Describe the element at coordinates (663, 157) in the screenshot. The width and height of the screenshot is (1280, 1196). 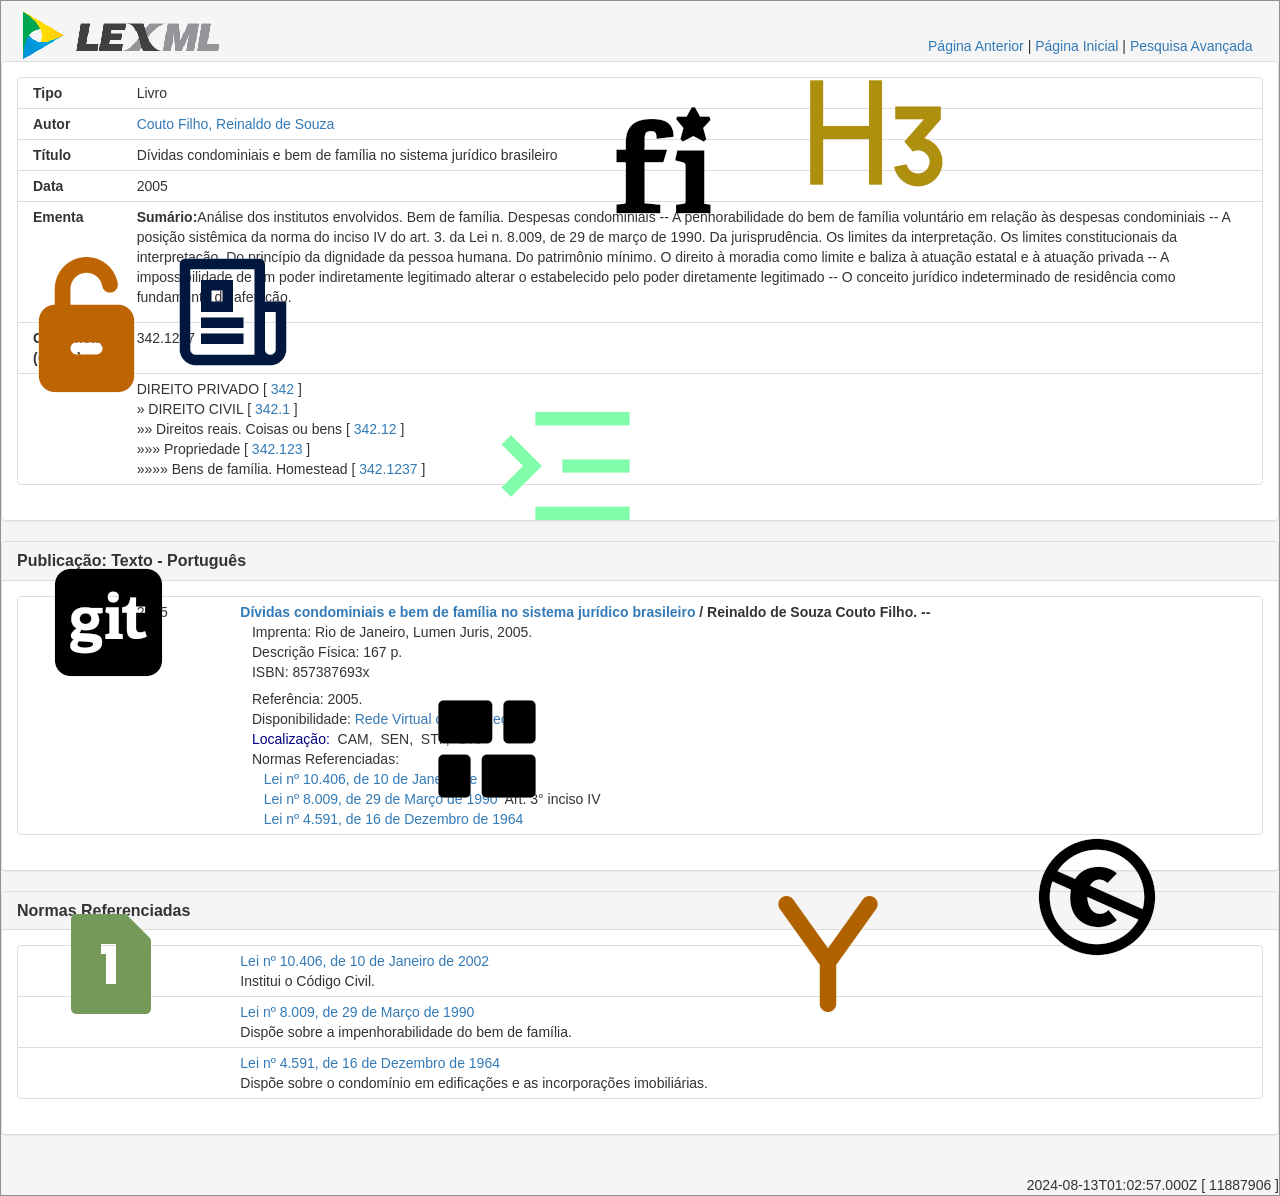
I see `fonticons brand logo` at that location.